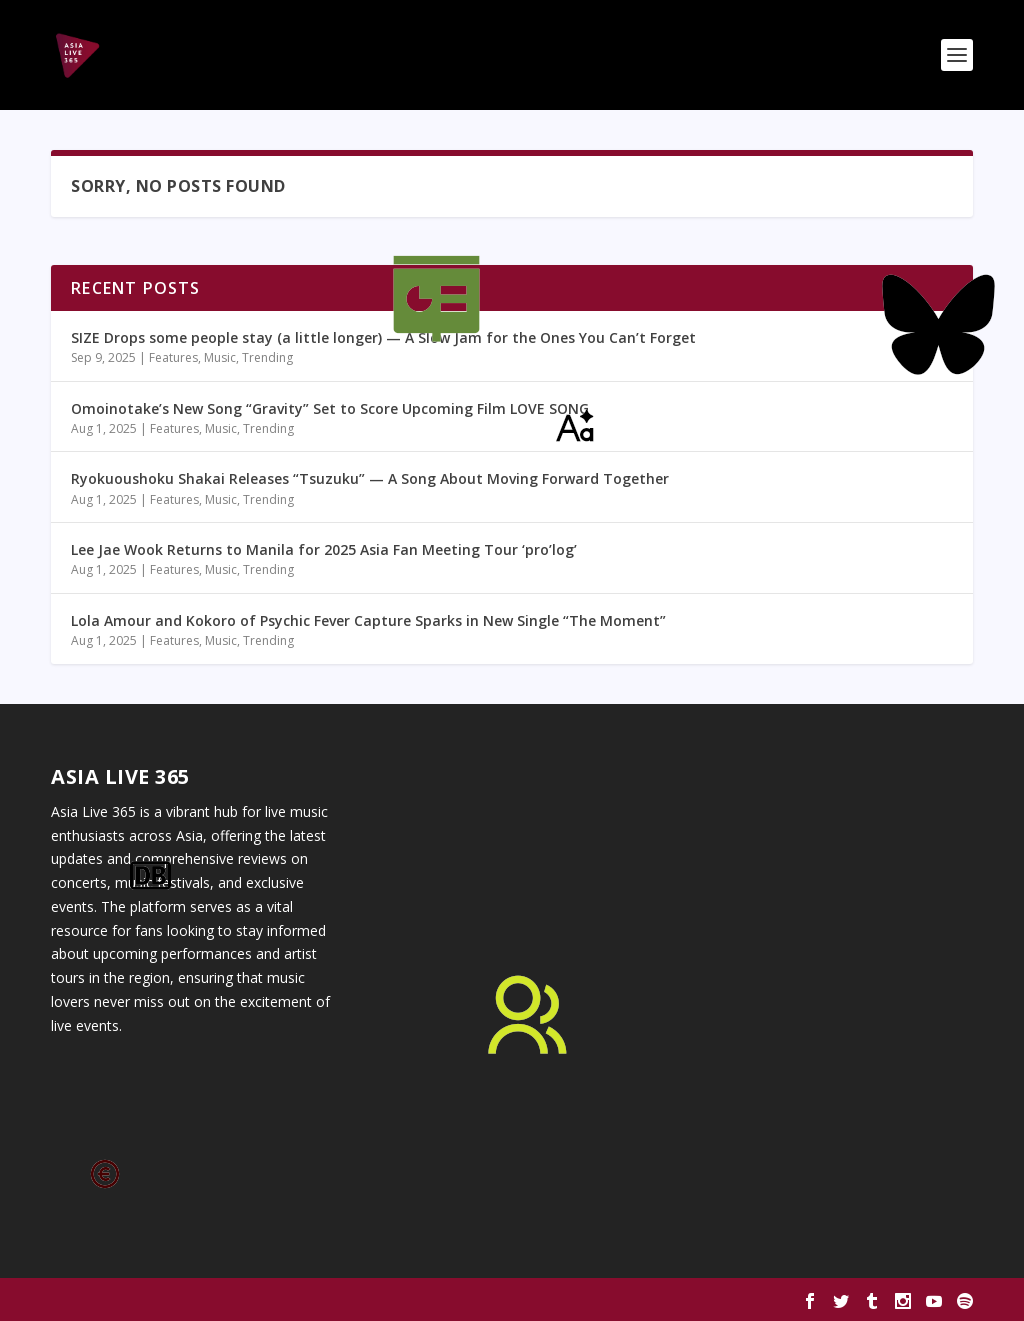 This screenshot has height=1321, width=1024. What do you see at coordinates (575, 428) in the screenshot?
I see `adjust text size with AI assistance` at bounding box center [575, 428].